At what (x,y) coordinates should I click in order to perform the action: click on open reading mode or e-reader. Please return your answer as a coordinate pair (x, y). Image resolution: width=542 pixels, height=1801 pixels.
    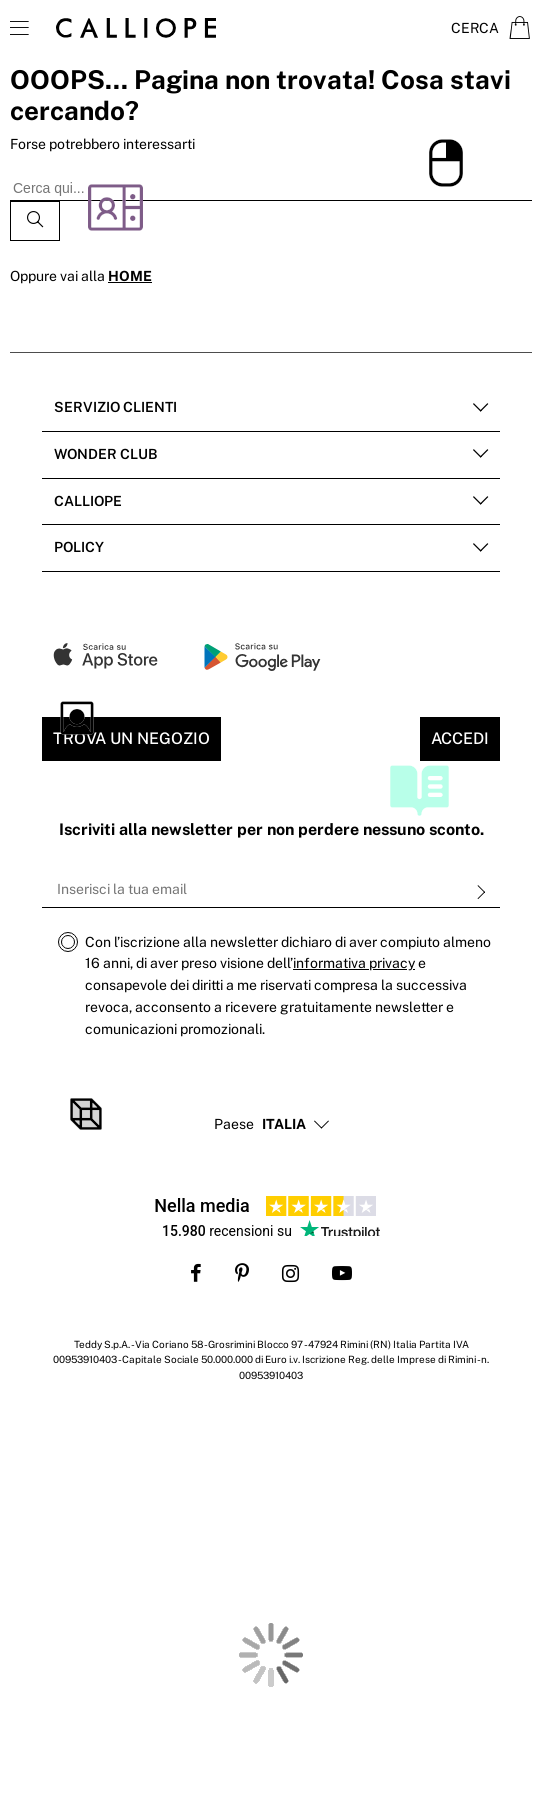
    Looking at the image, I should click on (419, 786).